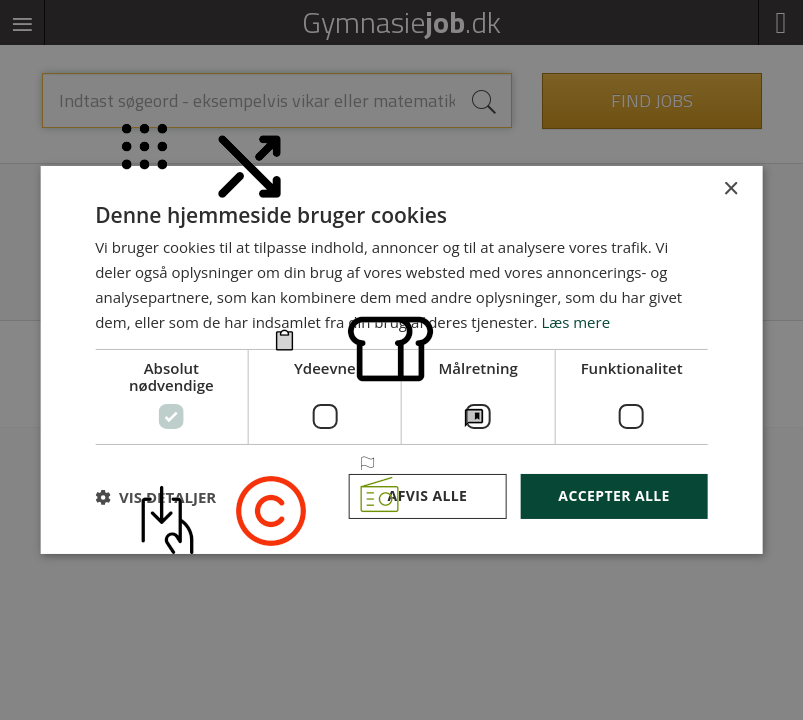  I want to click on indicates copyrighted content, so click(271, 511).